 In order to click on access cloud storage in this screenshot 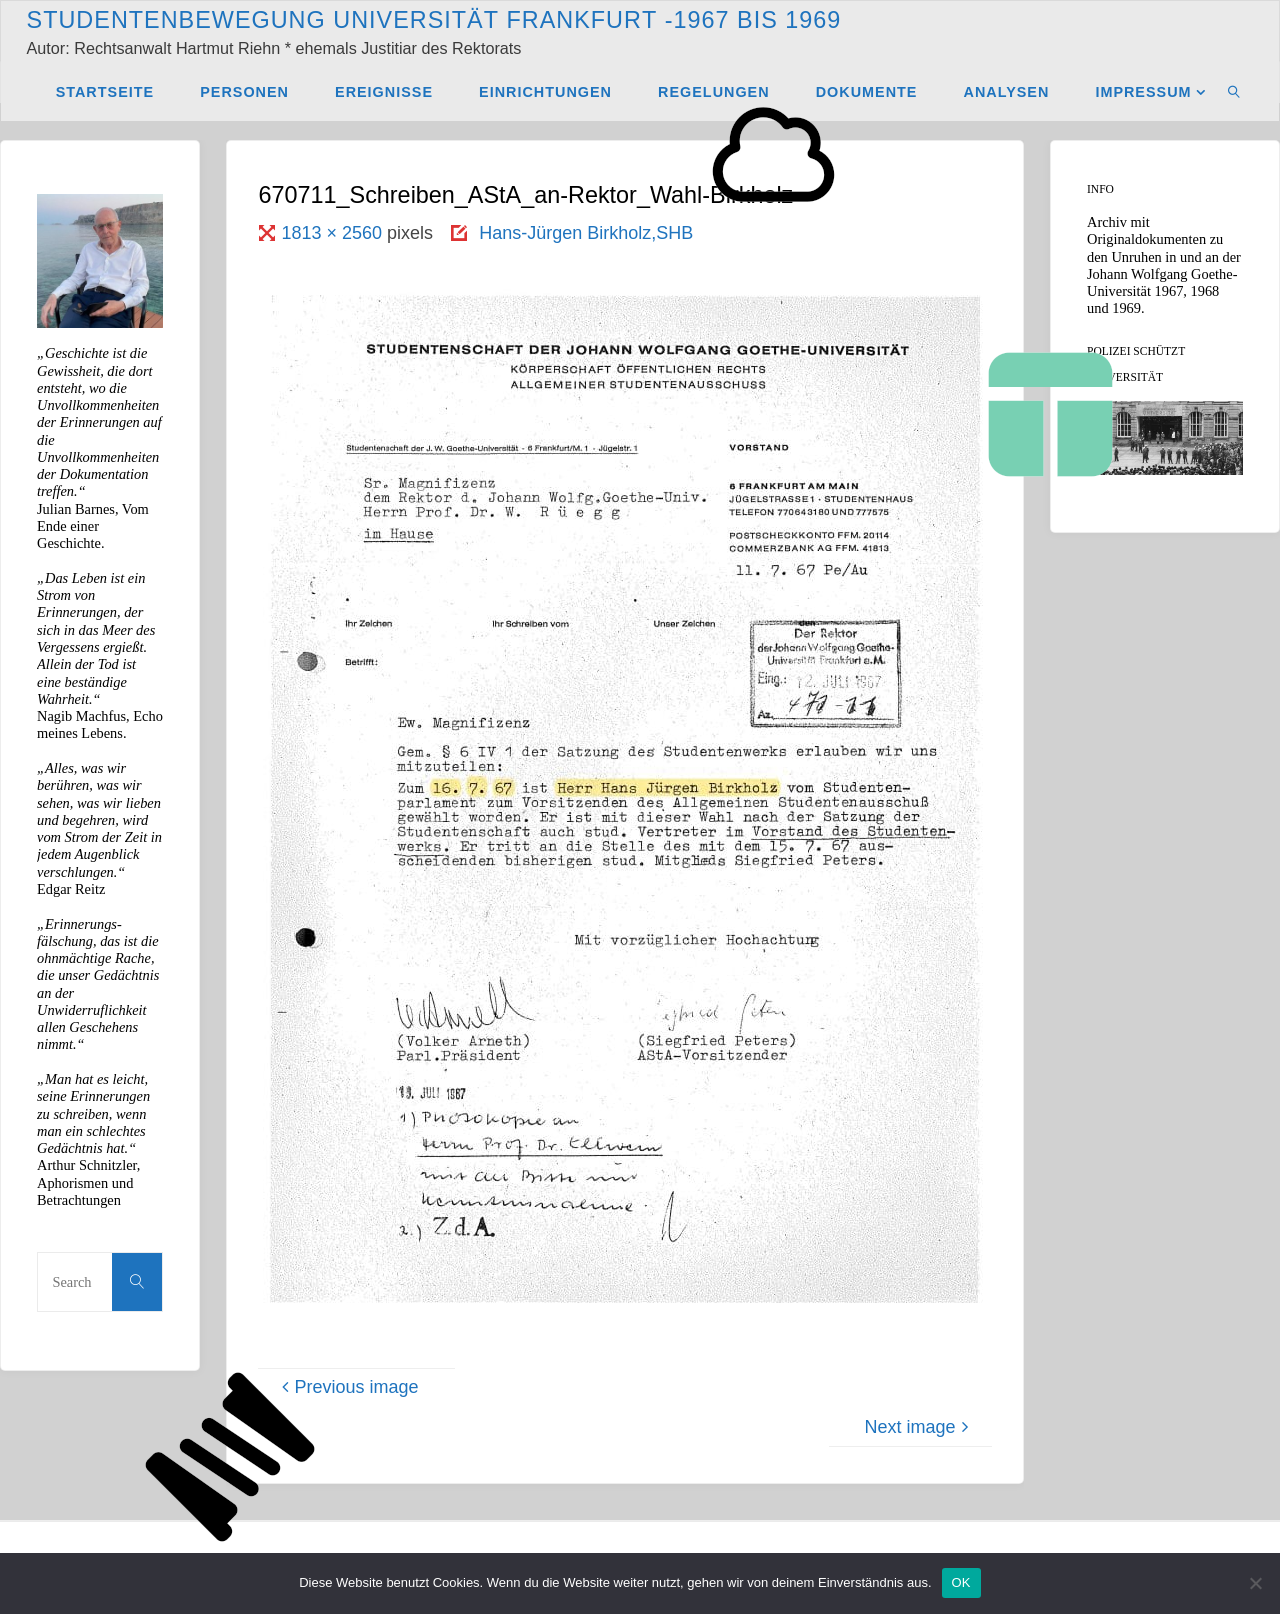, I will do `click(773, 154)`.